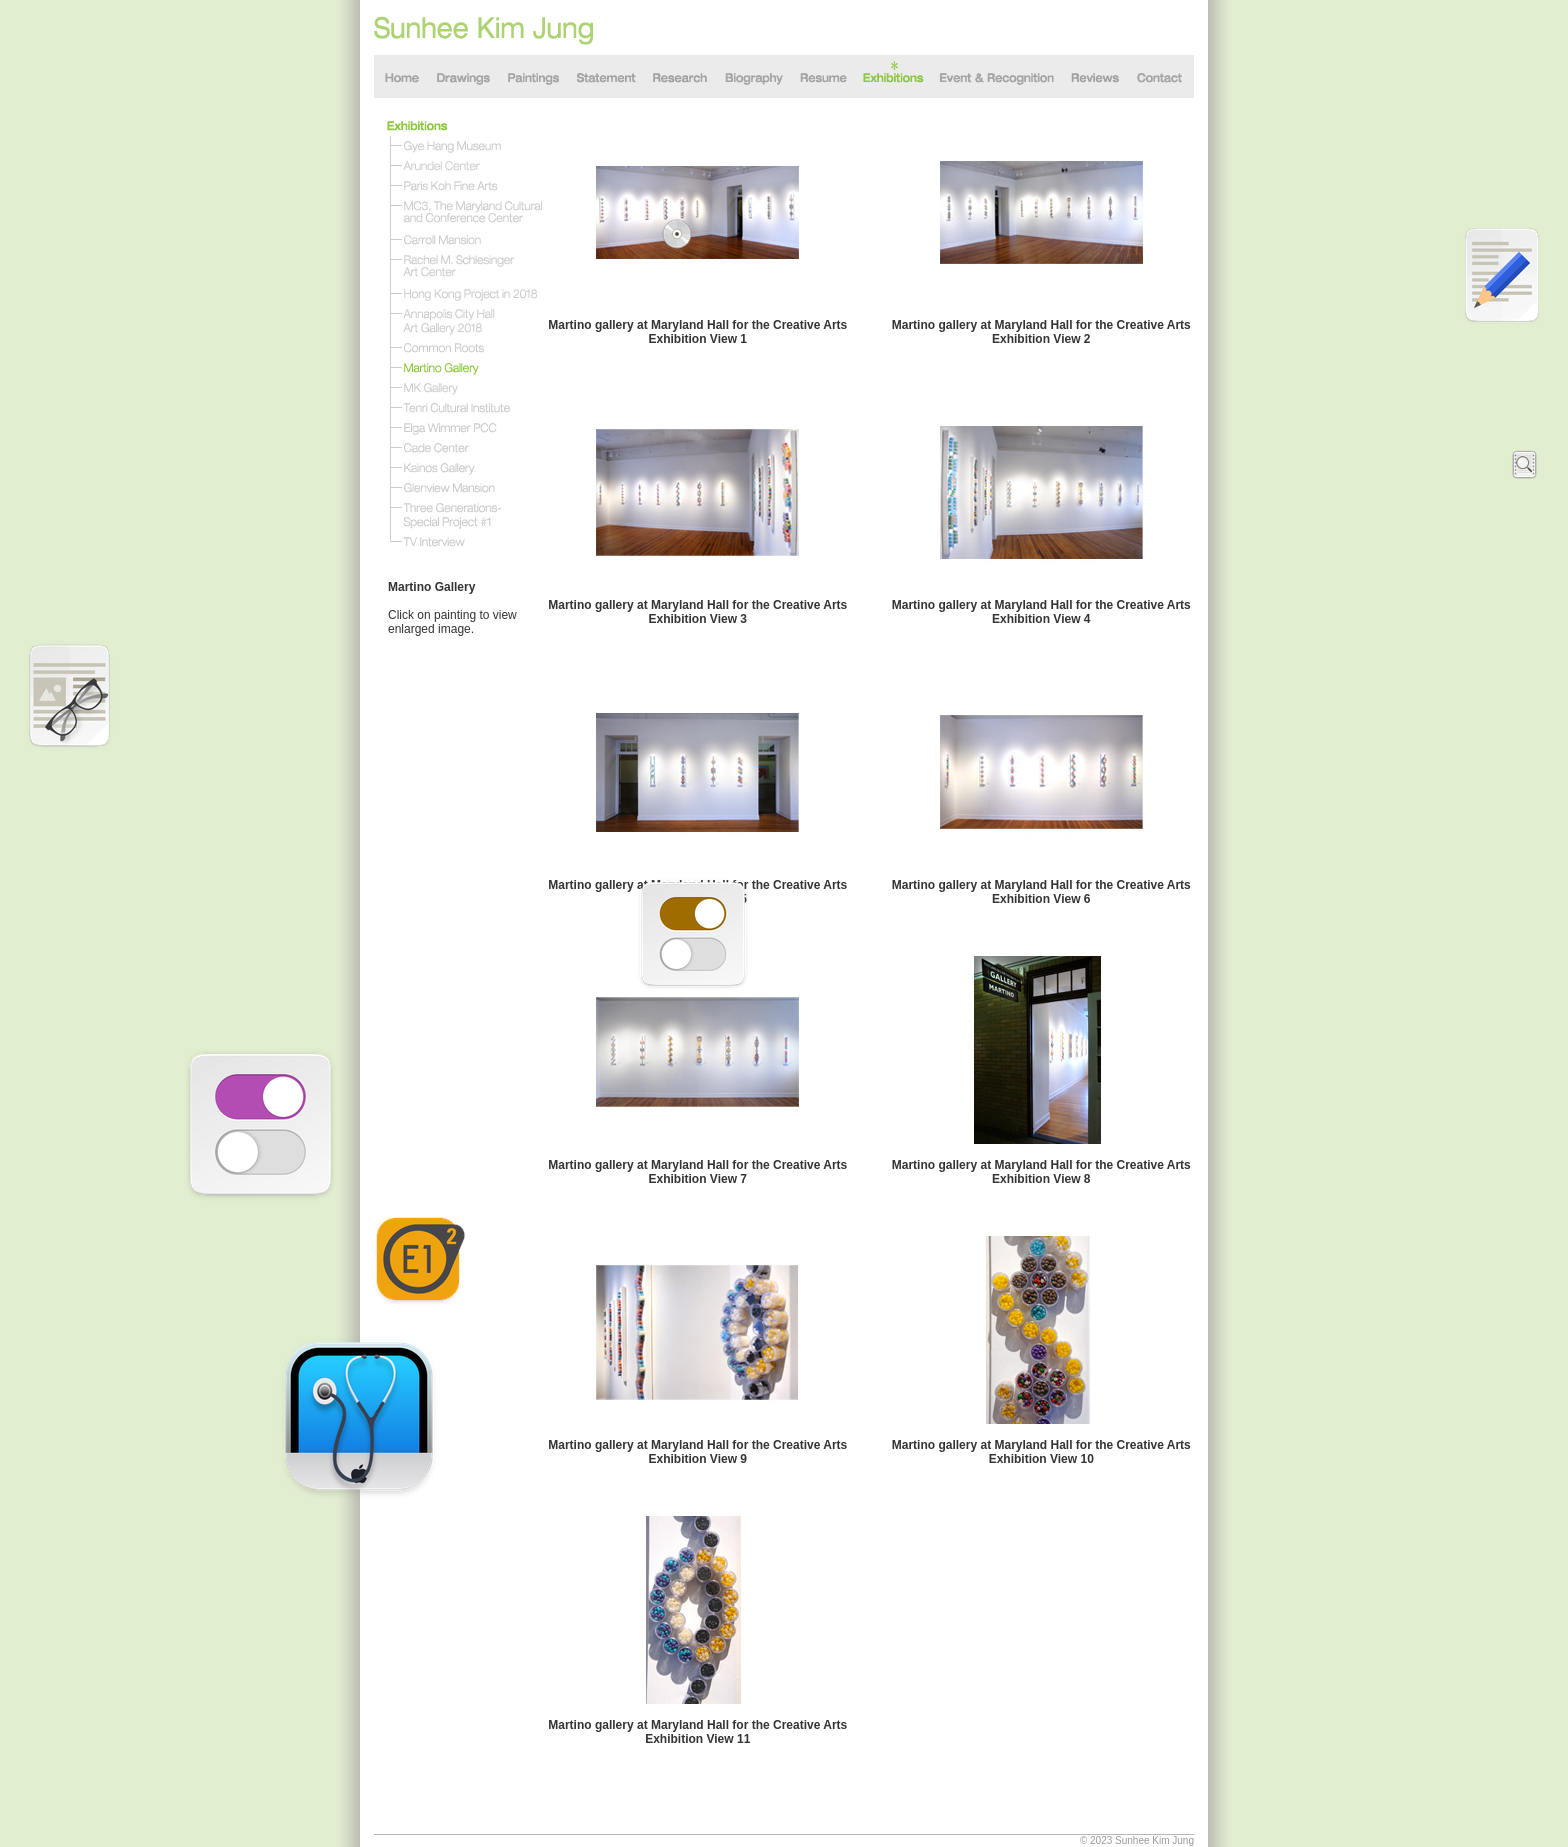  Describe the element at coordinates (693, 934) in the screenshot. I see `open unity tweak tool settings` at that location.